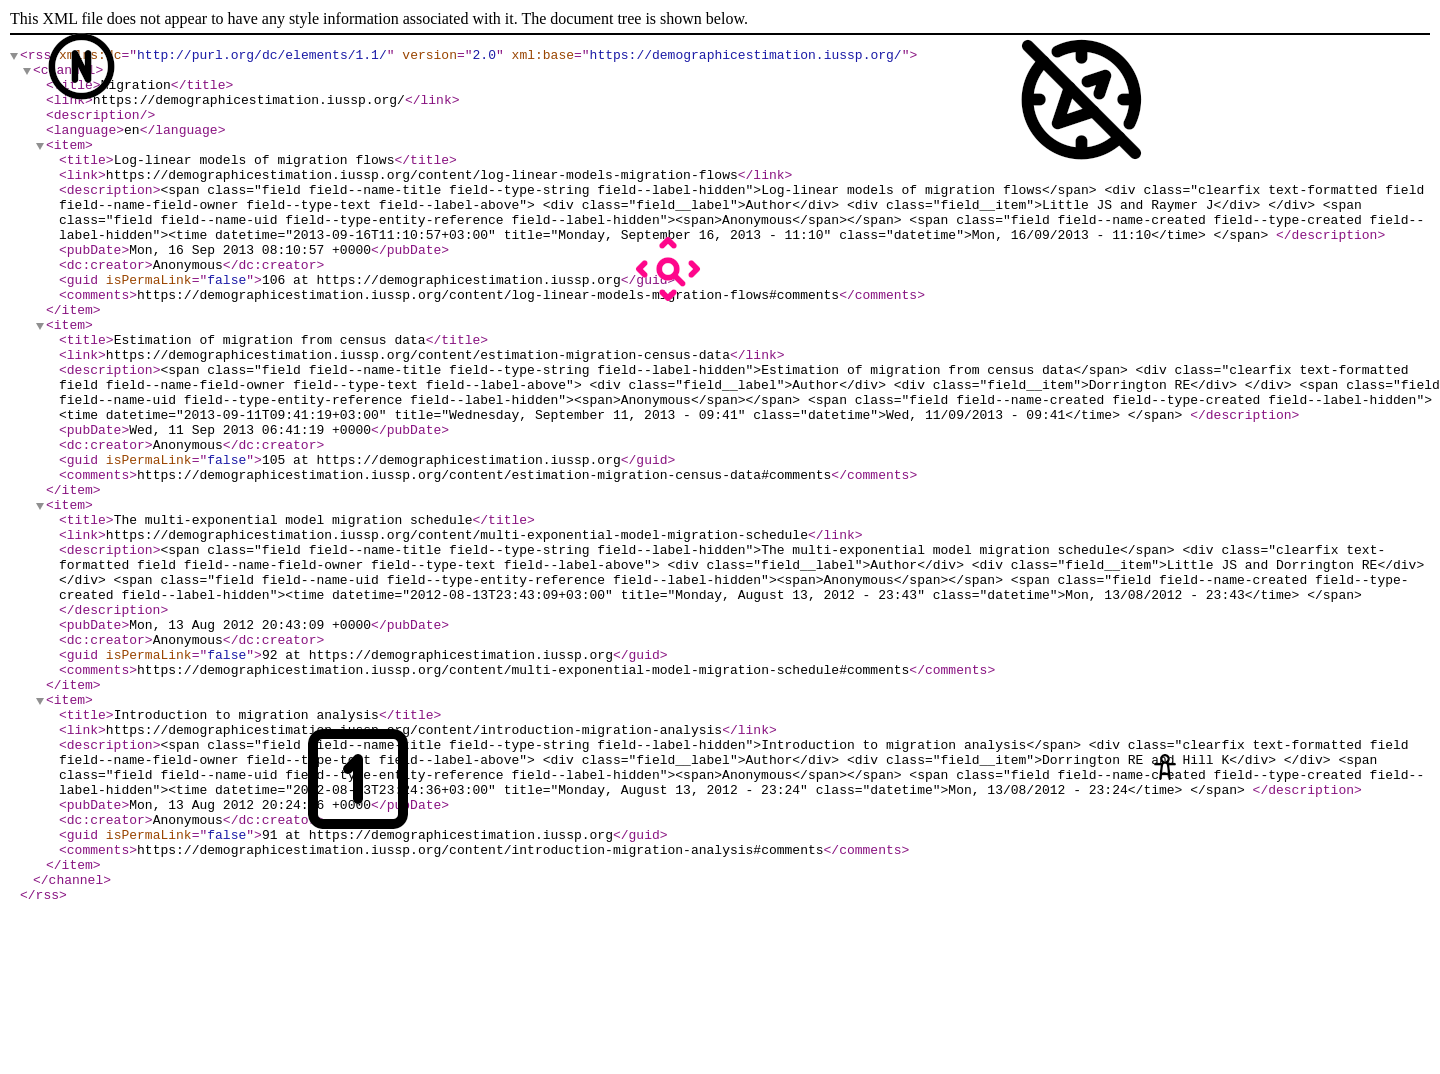 The width and height of the screenshot is (1440, 1074). Describe the element at coordinates (1165, 767) in the screenshot. I see `access accessibility settings` at that location.